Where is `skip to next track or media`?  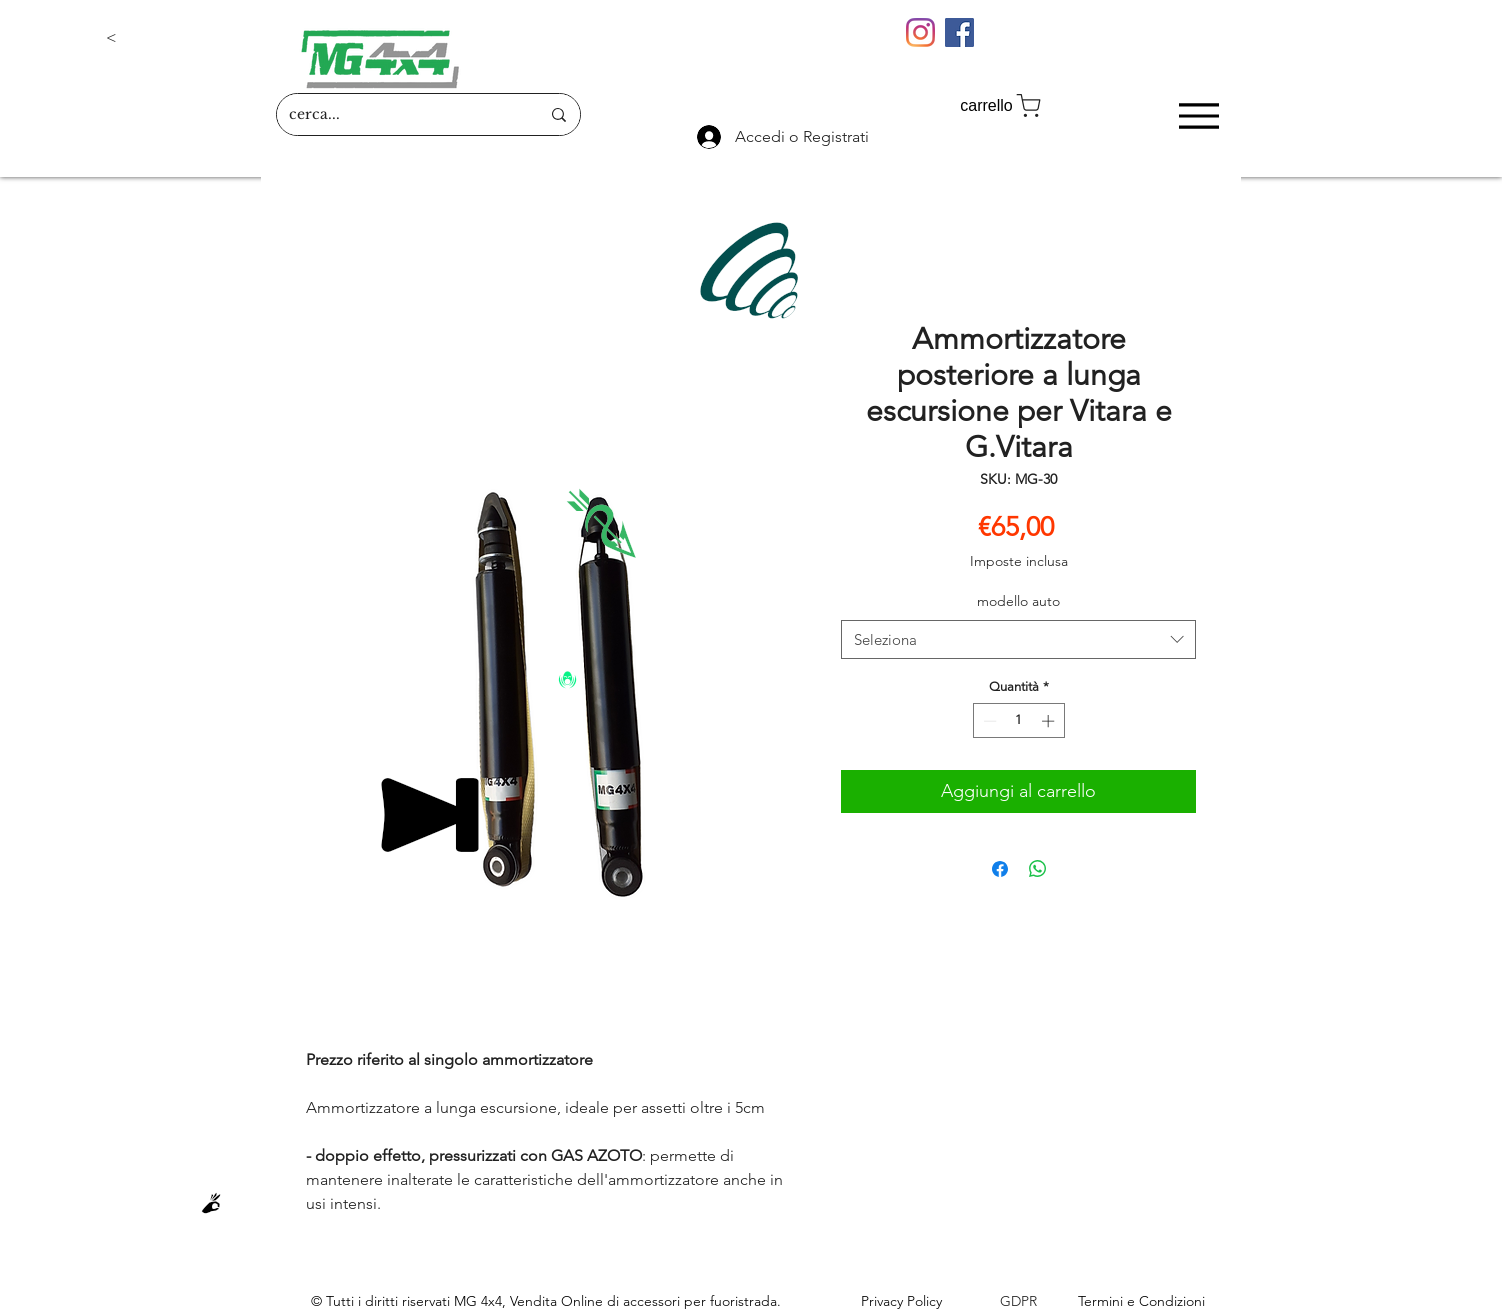
skip to next track or media is located at coordinates (430, 815).